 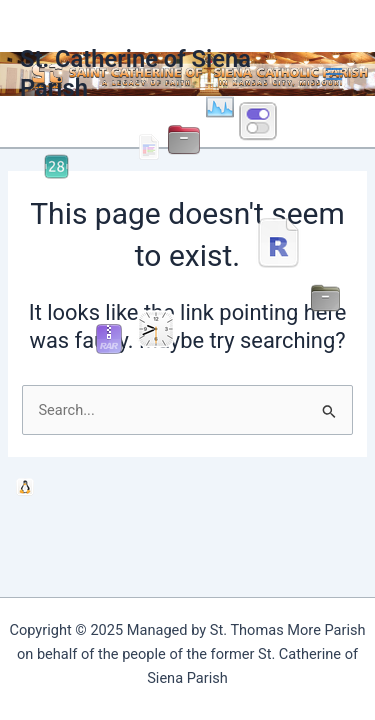 I want to click on open the calendar app, so click(x=56, y=166).